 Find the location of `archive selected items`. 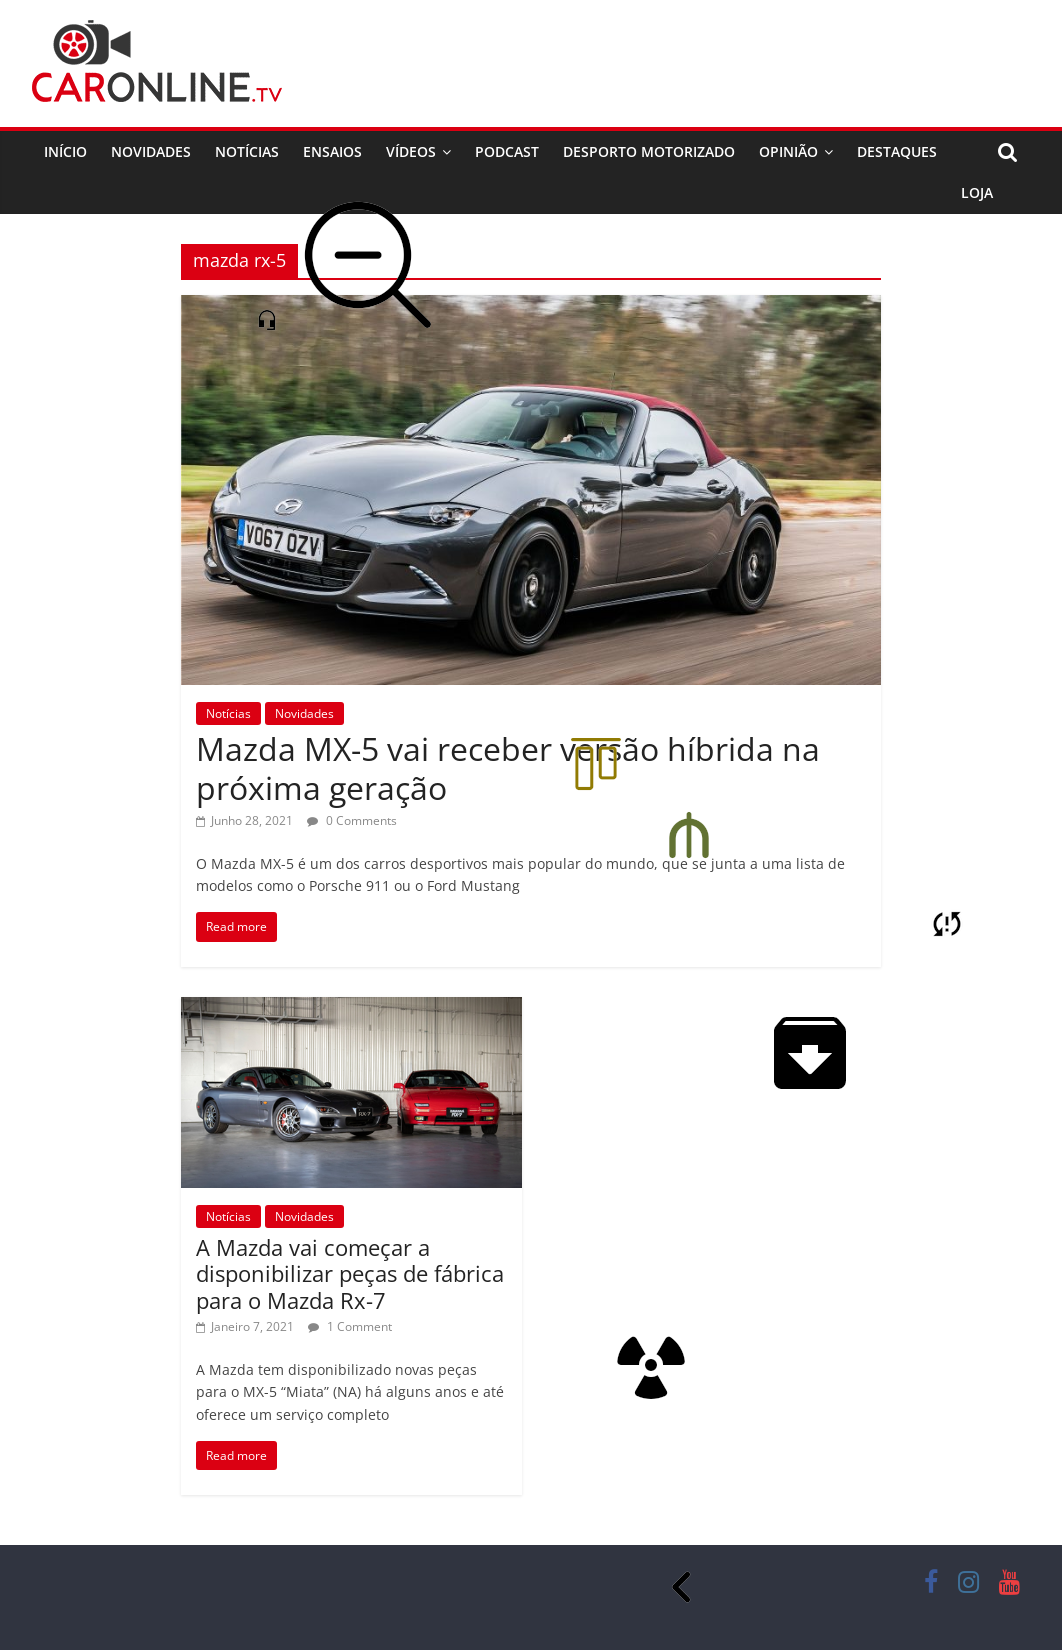

archive selected items is located at coordinates (810, 1053).